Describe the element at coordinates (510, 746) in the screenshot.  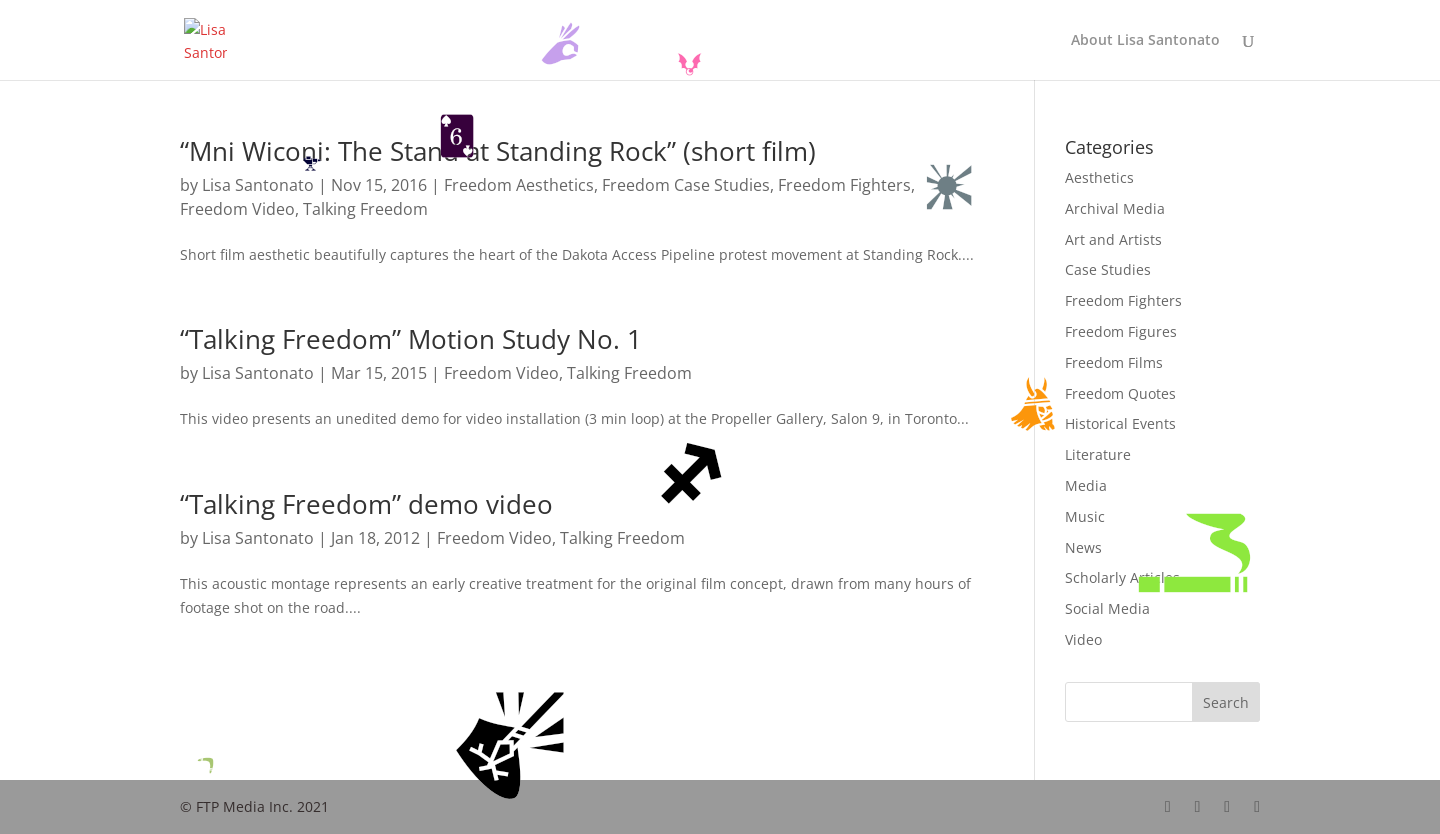
I see `indicates damage taken or shield breaking` at that location.